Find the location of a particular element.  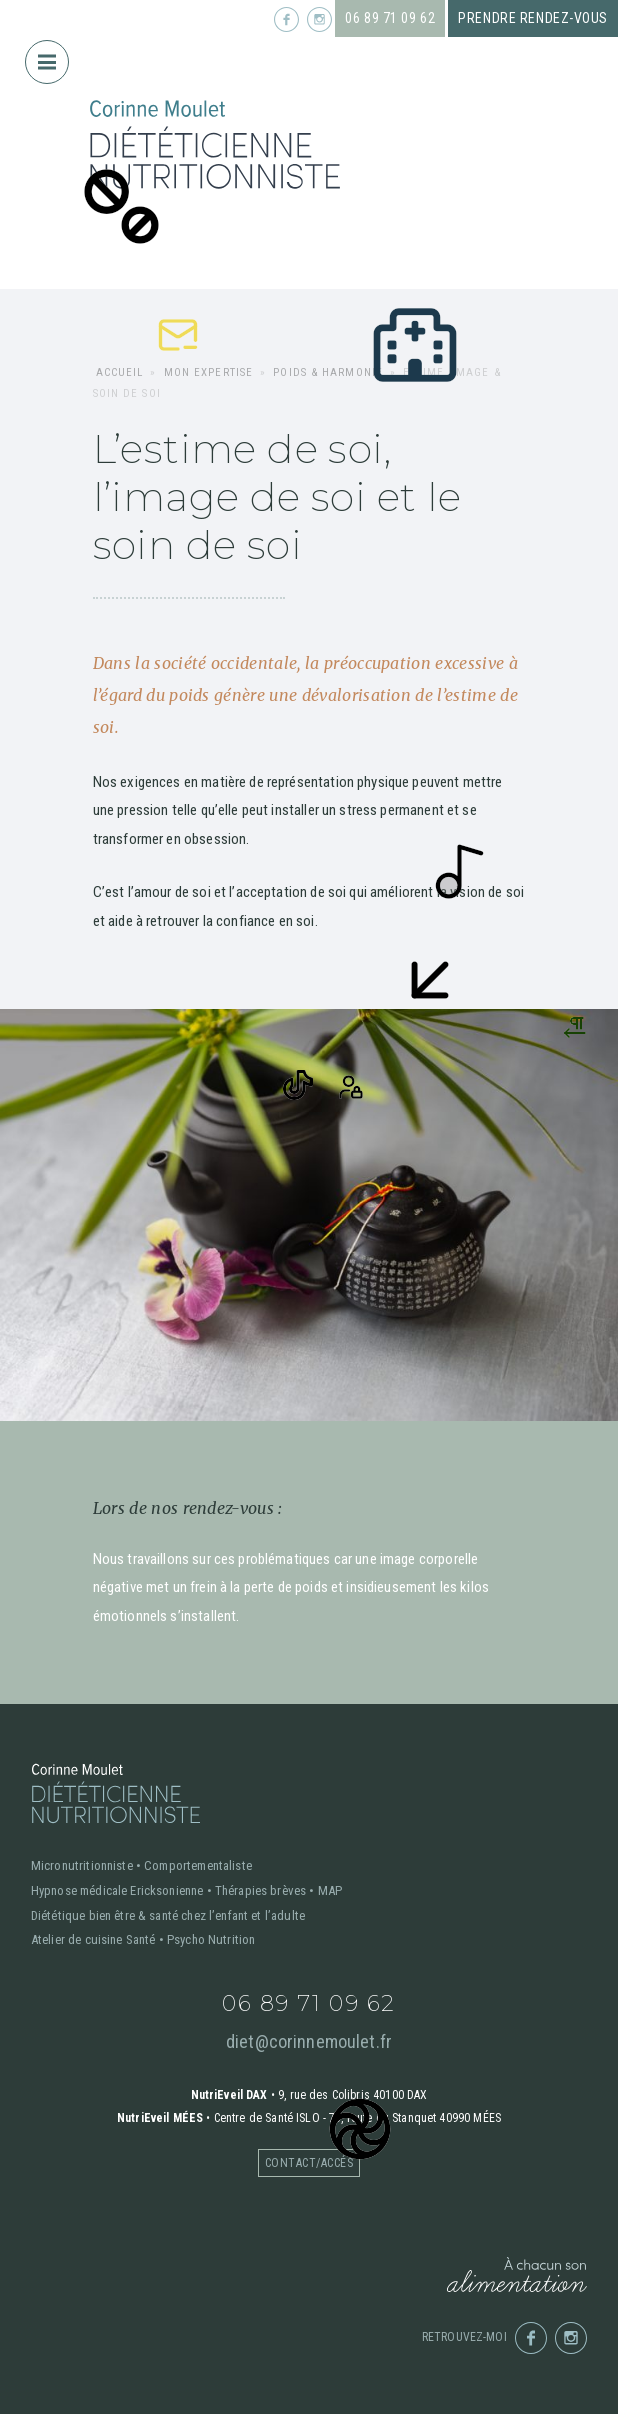

navigate to the bottom-left corner is located at coordinates (430, 980).